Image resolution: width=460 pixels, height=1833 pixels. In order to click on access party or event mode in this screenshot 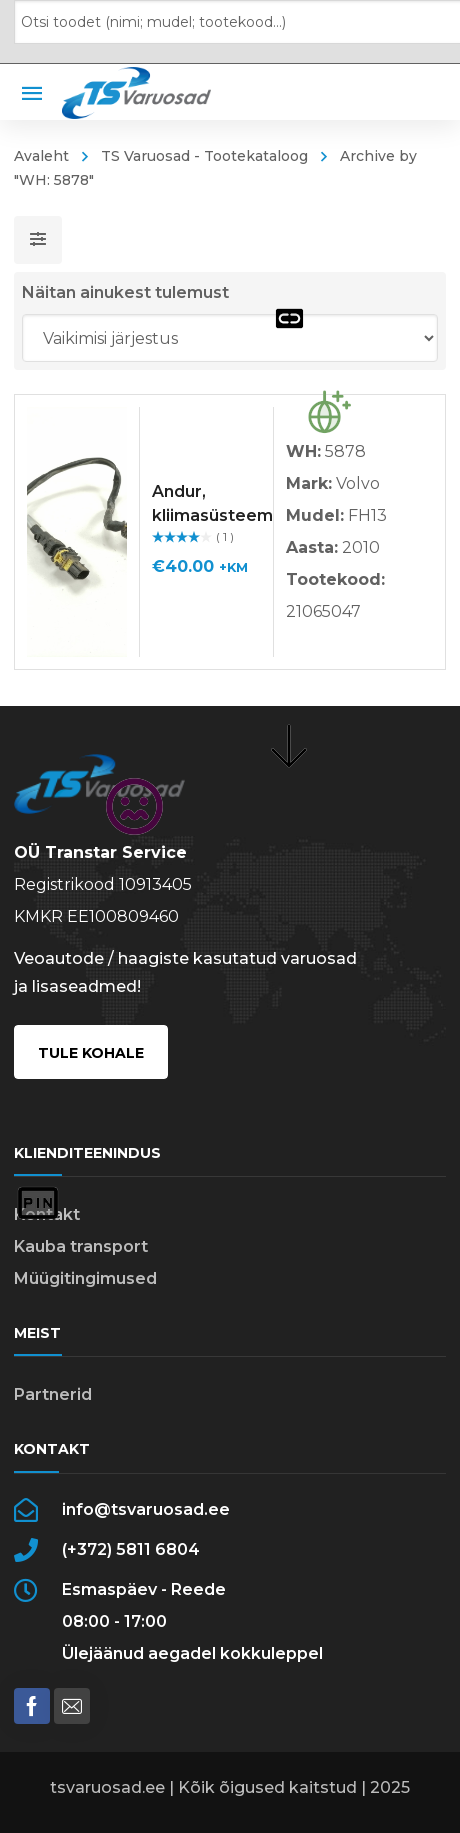, I will do `click(327, 412)`.